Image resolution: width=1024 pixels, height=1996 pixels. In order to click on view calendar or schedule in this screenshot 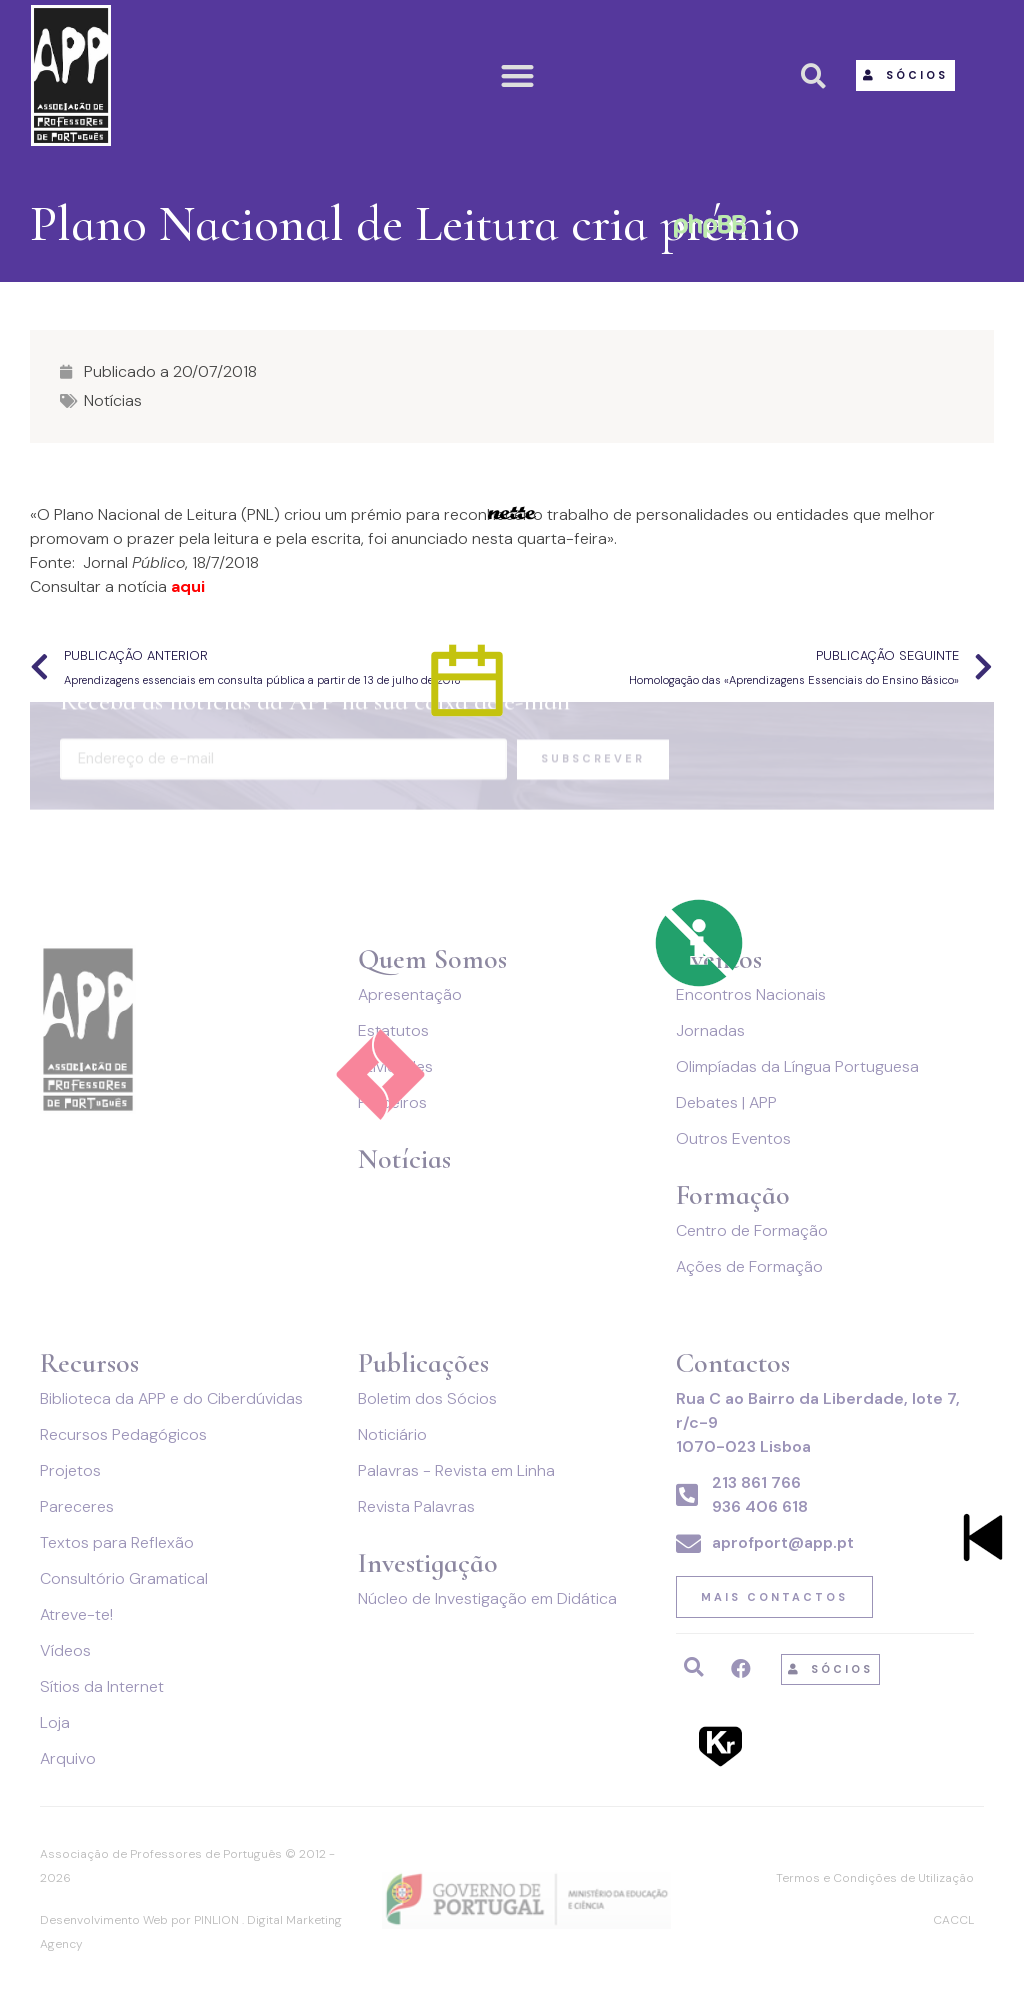, I will do `click(467, 684)`.